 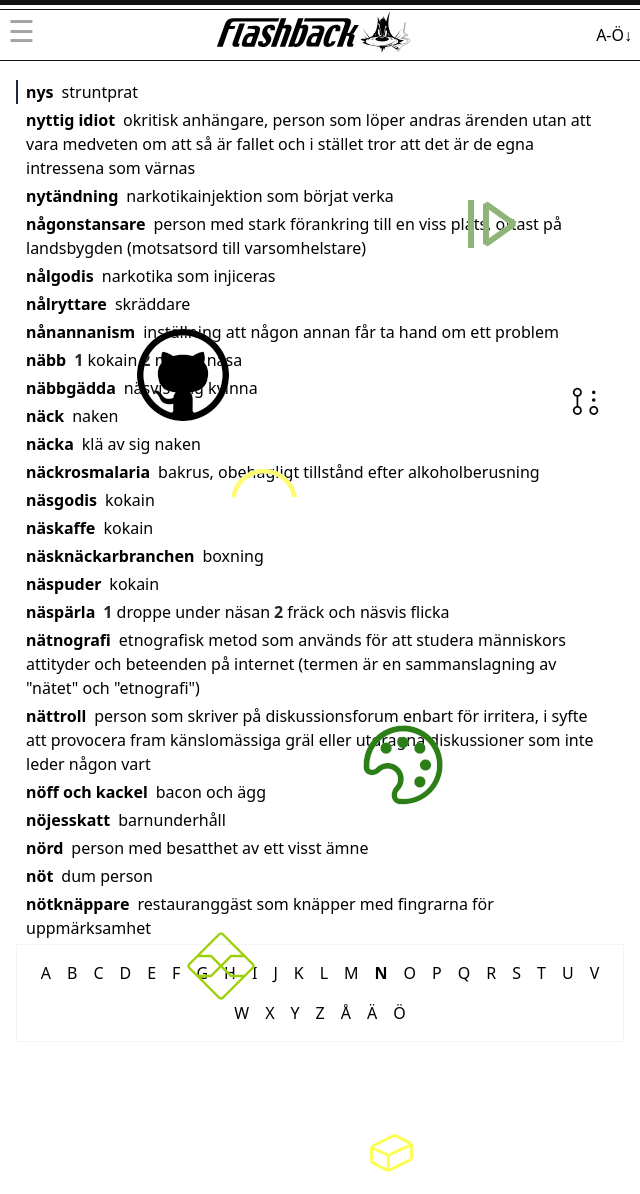 What do you see at coordinates (490, 224) in the screenshot?
I see `continue debugging to the next breakpoint` at bounding box center [490, 224].